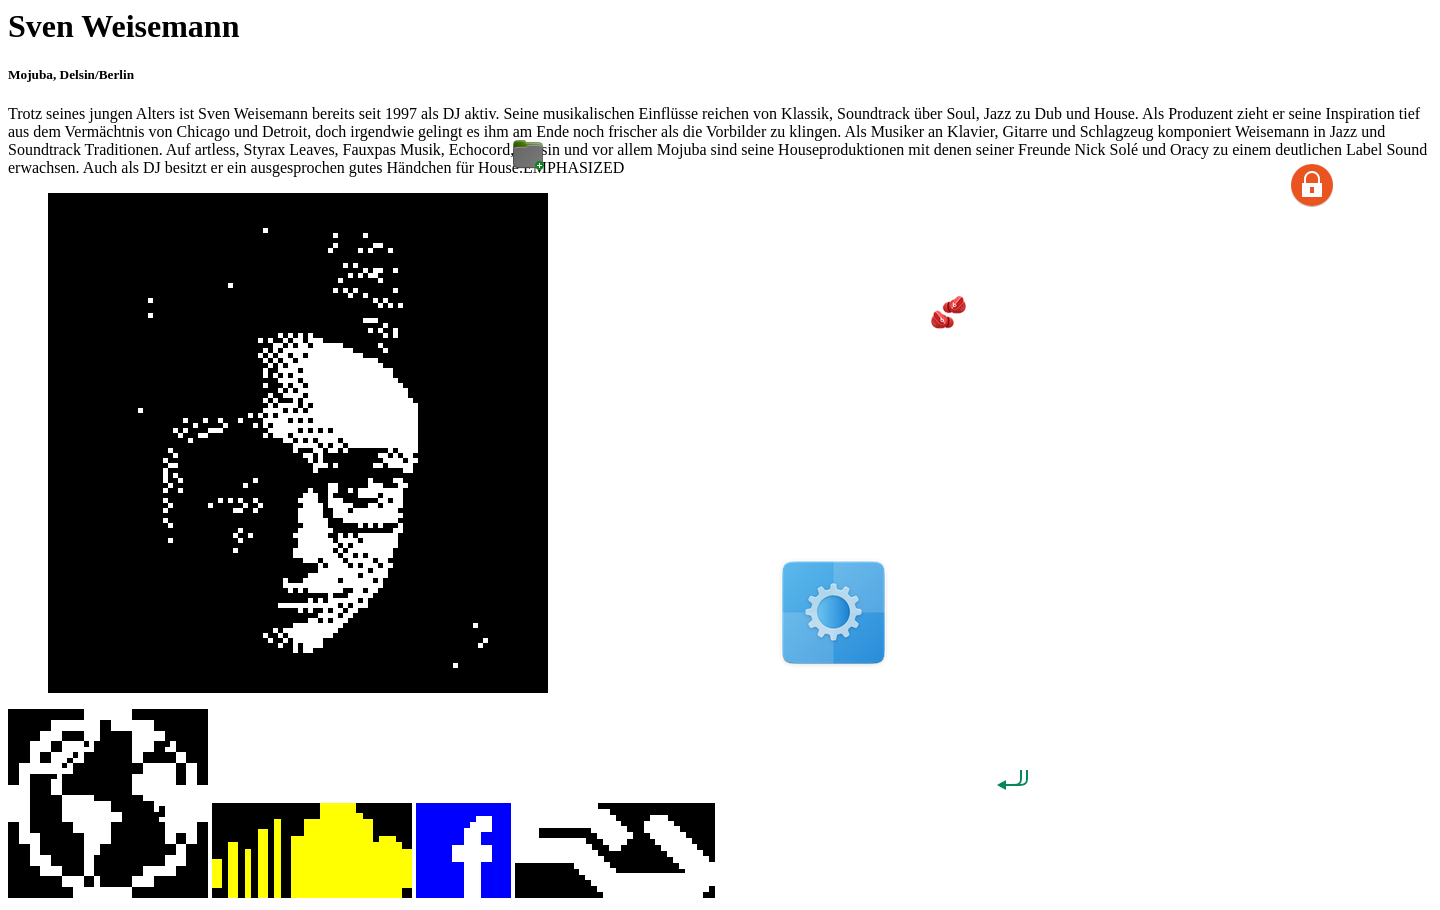 This screenshot has height=910, width=1440. I want to click on beats earbuds bluetooth device icon, so click(948, 312).